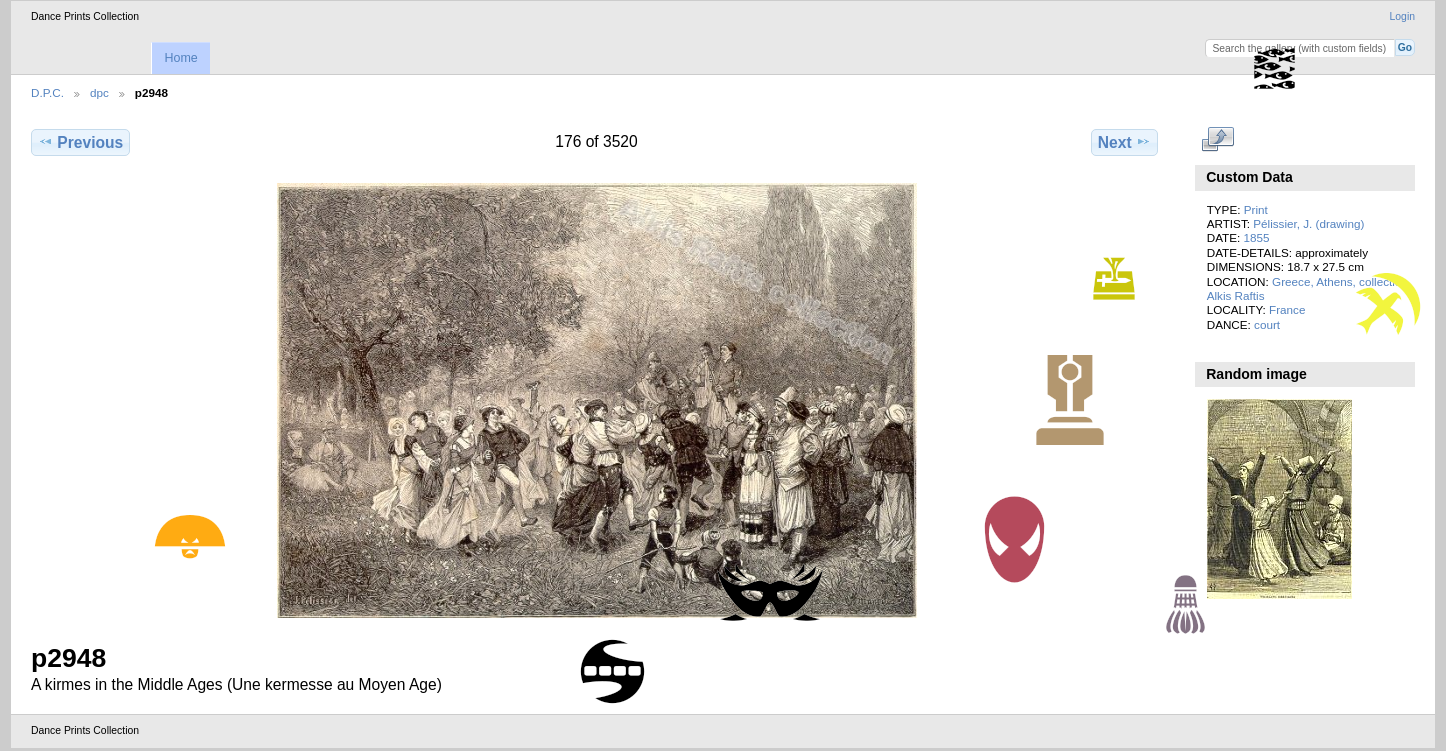 This screenshot has height=751, width=1446. Describe the element at coordinates (1070, 400) in the screenshot. I see `tesla coil or electrical equipment icon` at that location.